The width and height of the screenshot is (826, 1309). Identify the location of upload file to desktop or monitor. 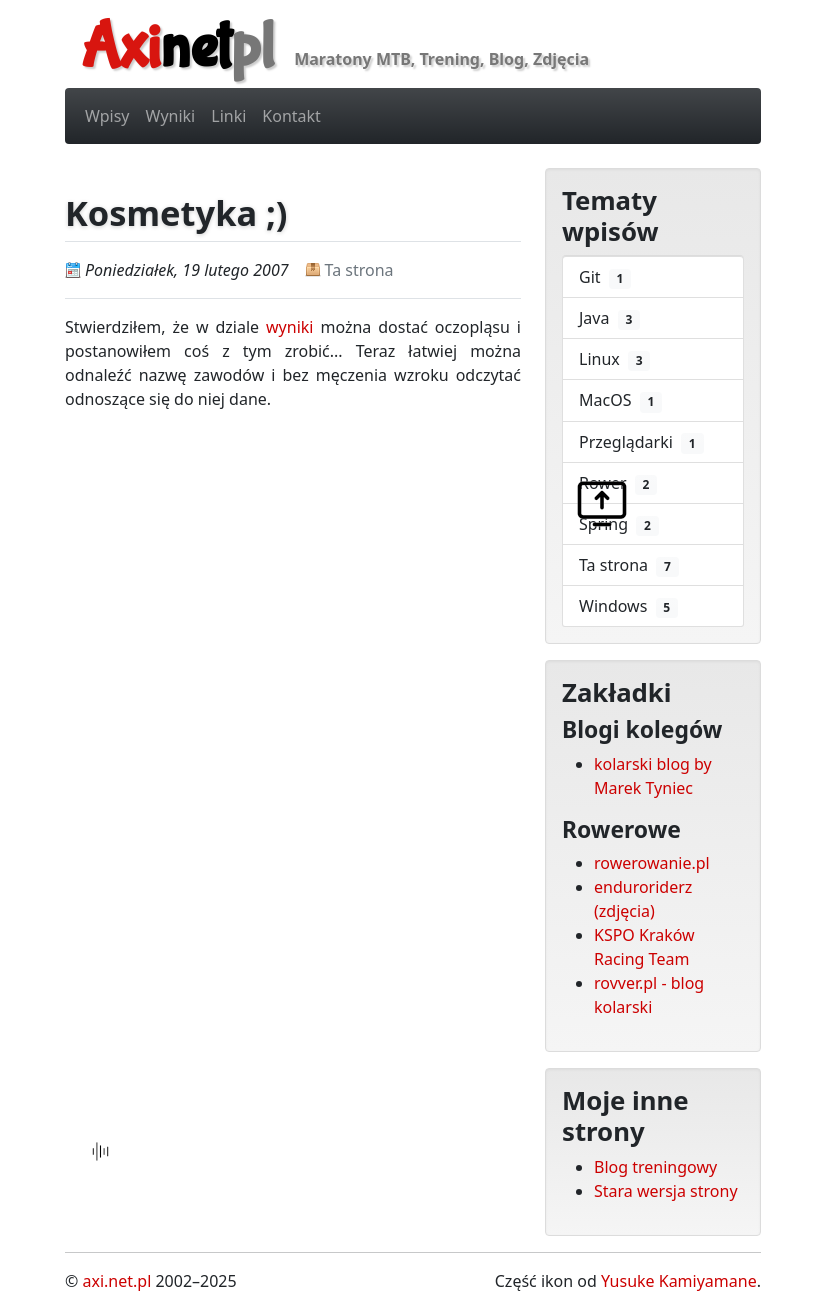
(602, 502).